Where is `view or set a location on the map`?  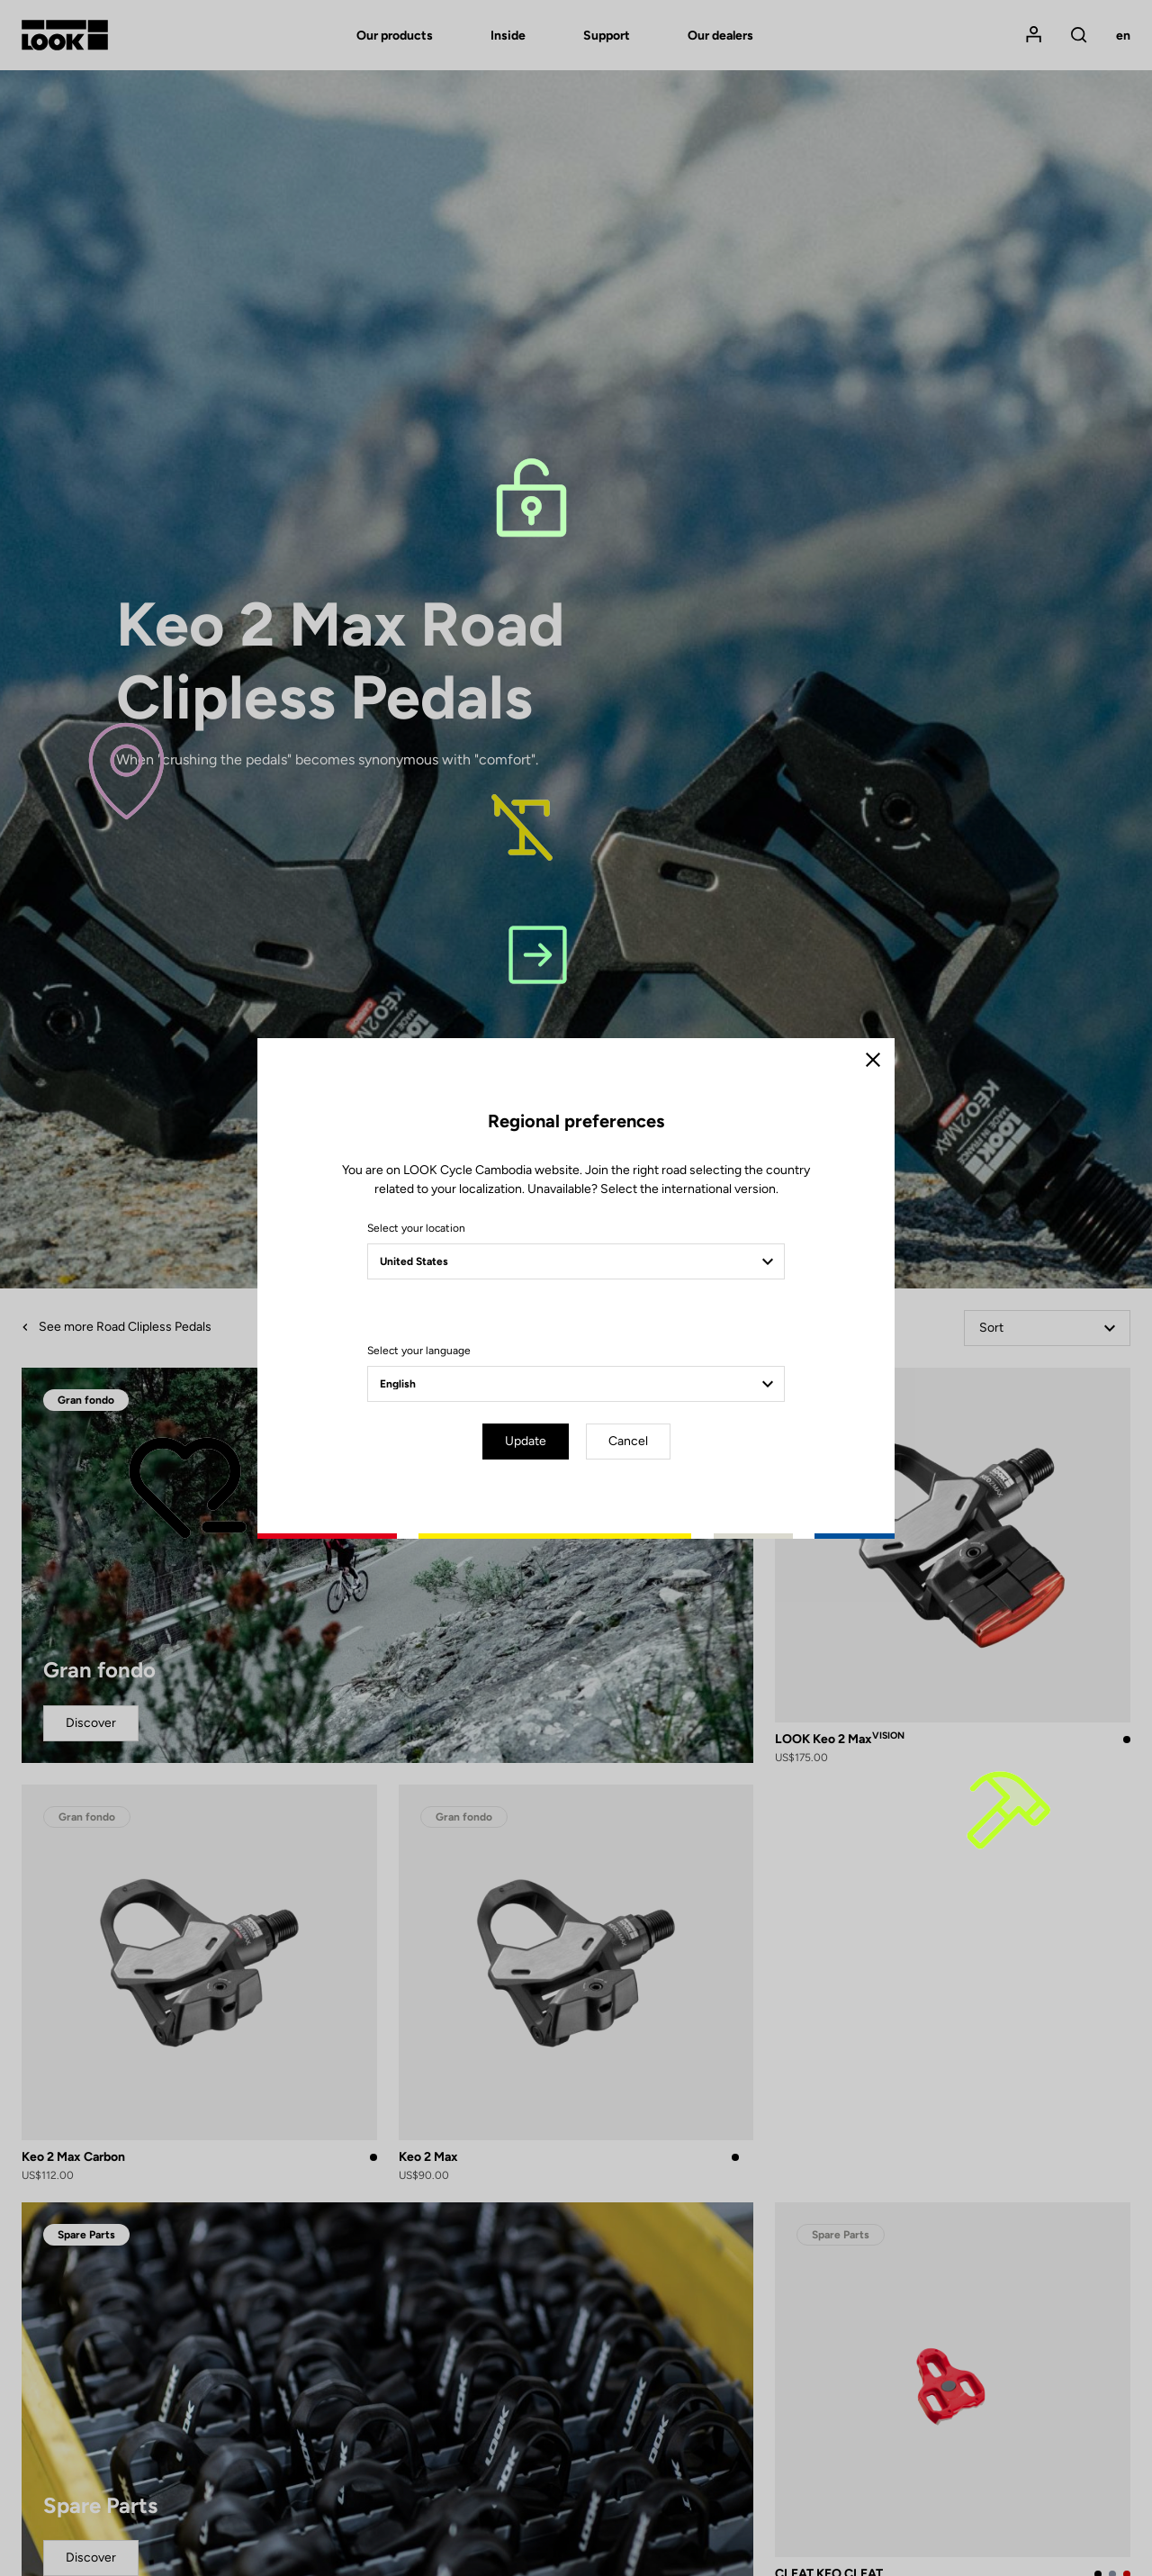 view or set a location on the map is located at coordinates (126, 771).